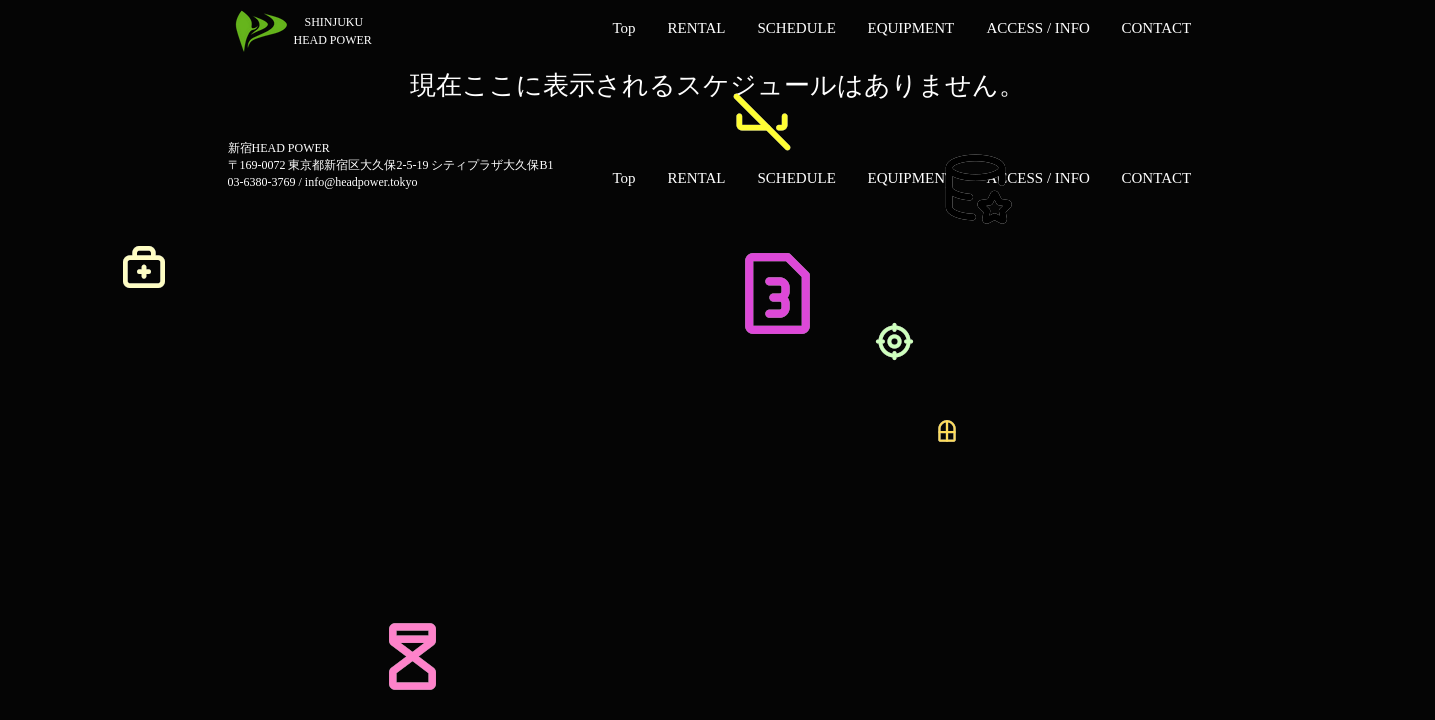 This screenshot has height=720, width=1435. What do you see at coordinates (412, 656) in the screenshot?
I see `indicates a timer or countdown just started` at bounding box center [412, 656].